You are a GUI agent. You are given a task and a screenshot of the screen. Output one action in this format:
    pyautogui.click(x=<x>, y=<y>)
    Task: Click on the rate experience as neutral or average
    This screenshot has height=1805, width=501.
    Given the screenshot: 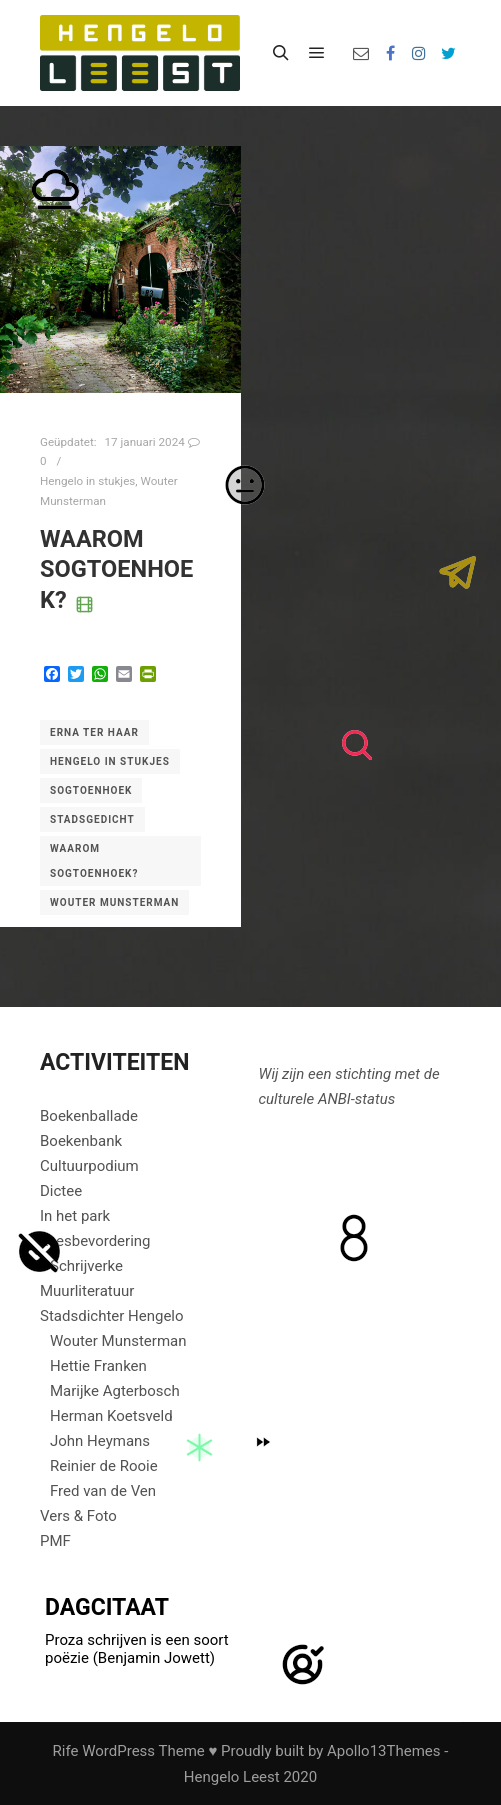 What is the action you would take?
    pyautogui.click(x=245, y=485)
    